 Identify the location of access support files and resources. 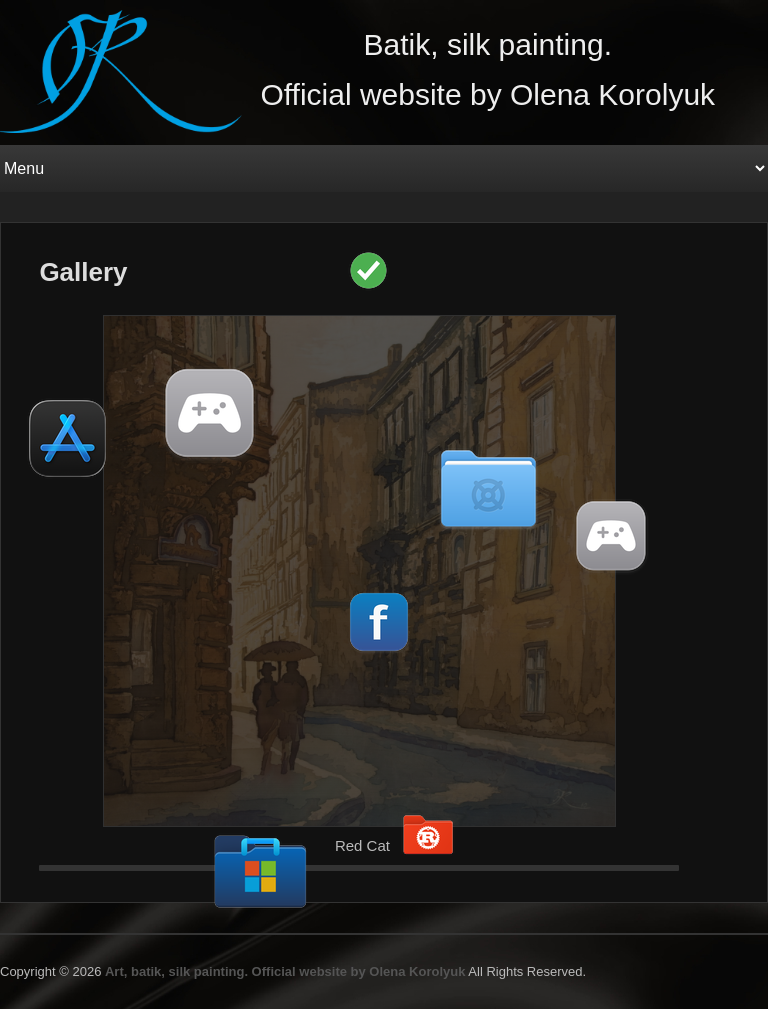
(488, 488).